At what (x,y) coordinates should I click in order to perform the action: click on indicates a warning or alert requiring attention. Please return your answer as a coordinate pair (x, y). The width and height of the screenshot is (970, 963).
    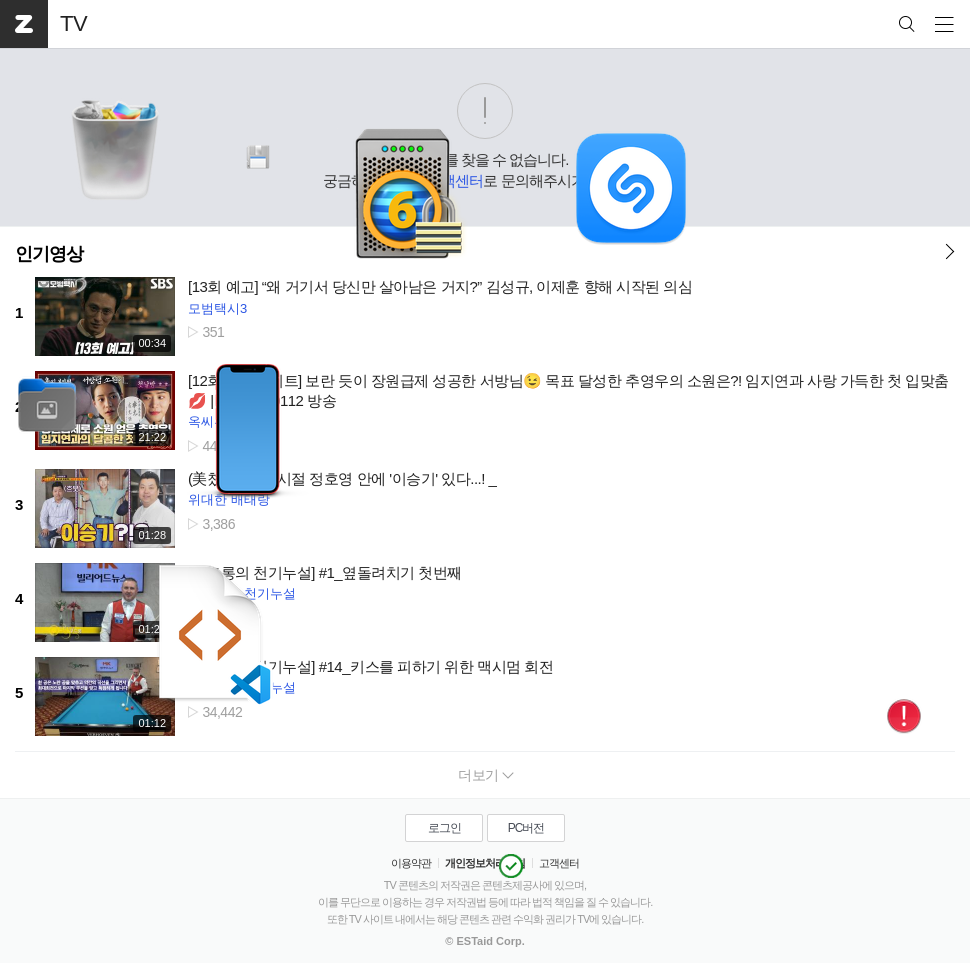
    Looking at the image, I should click on (904, 716).